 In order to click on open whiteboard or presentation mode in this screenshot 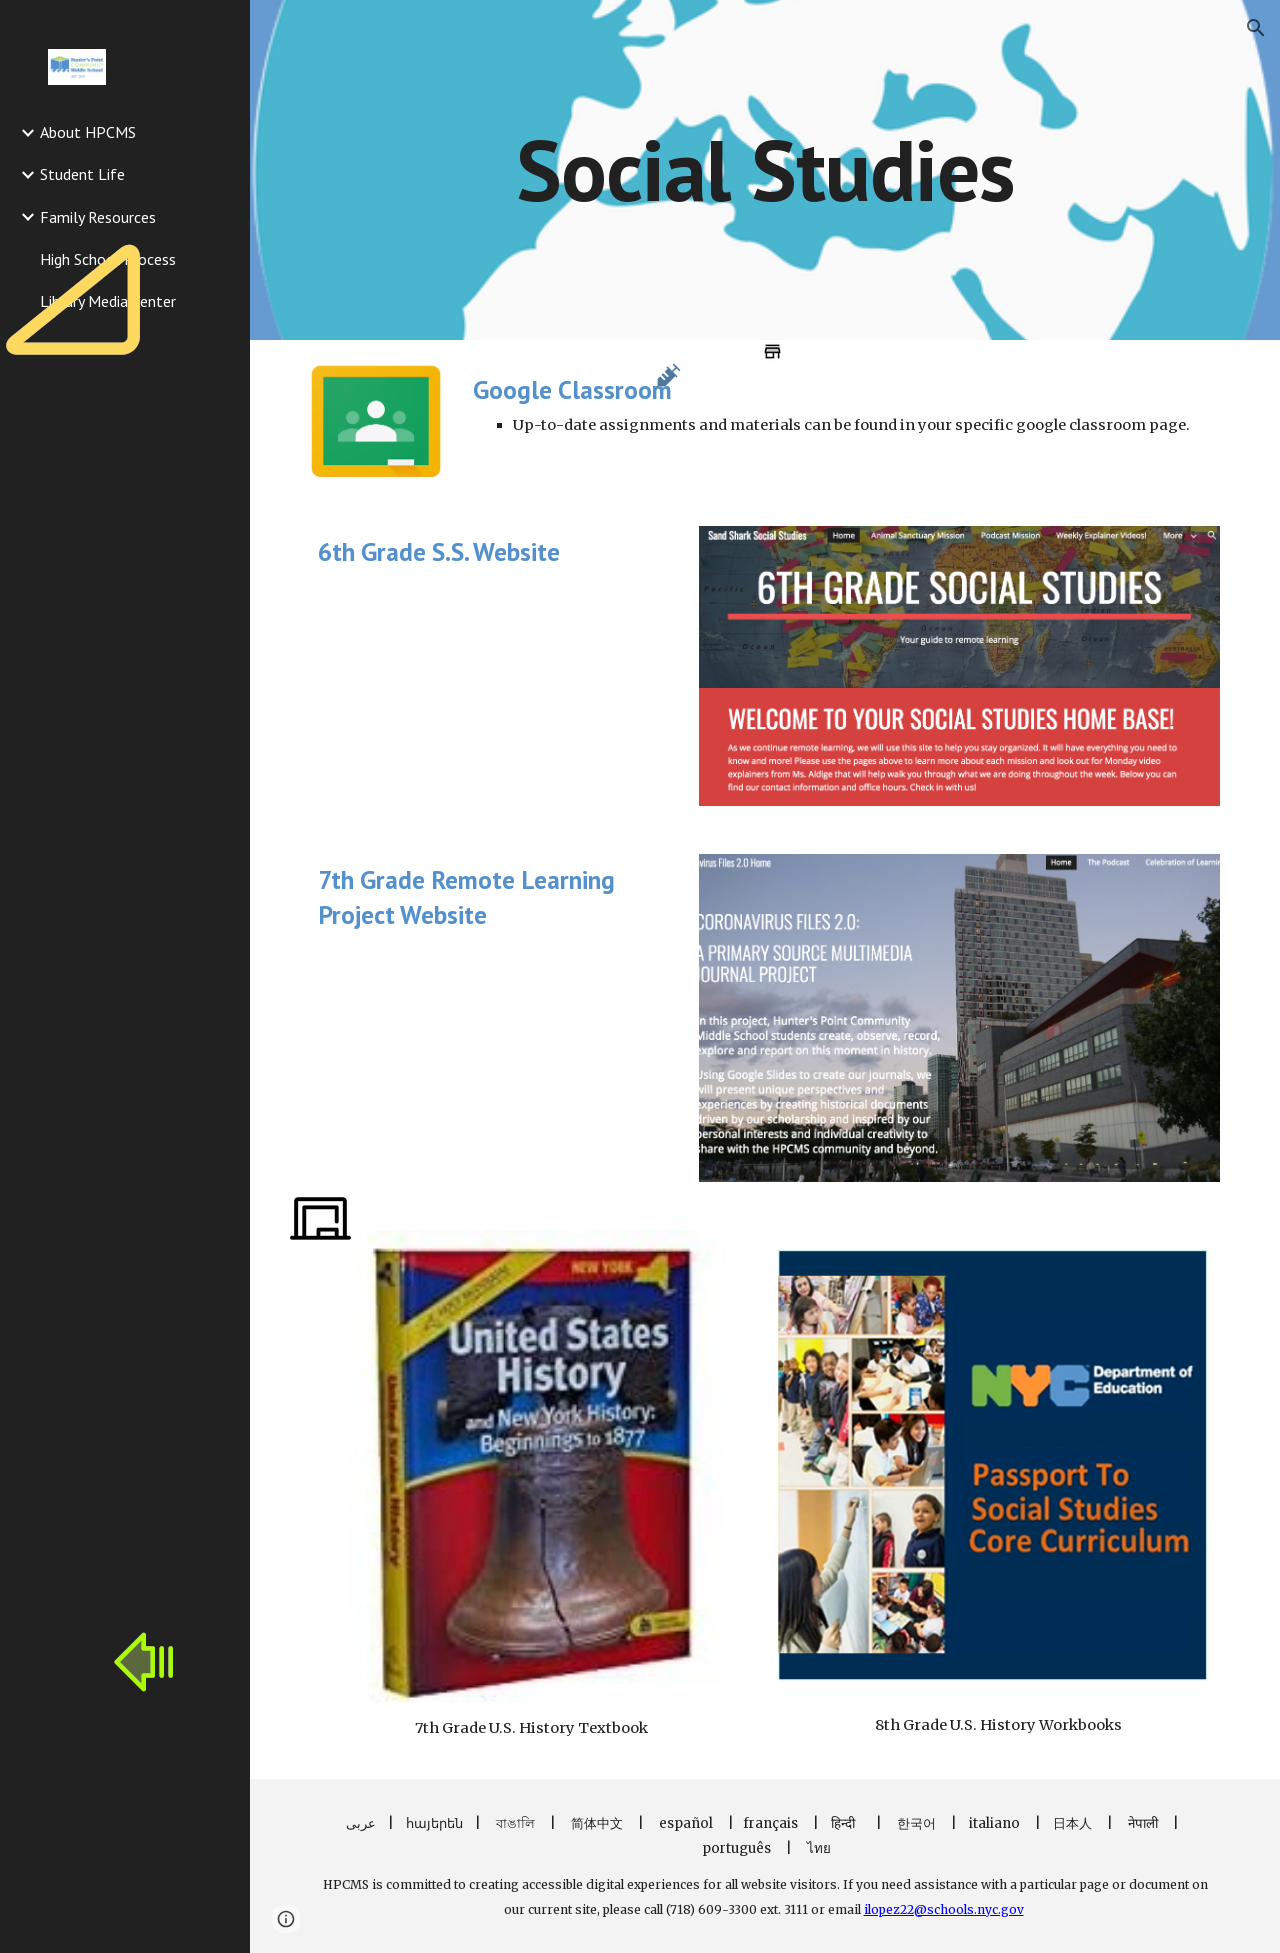, I will do `click(320, 1219)`.